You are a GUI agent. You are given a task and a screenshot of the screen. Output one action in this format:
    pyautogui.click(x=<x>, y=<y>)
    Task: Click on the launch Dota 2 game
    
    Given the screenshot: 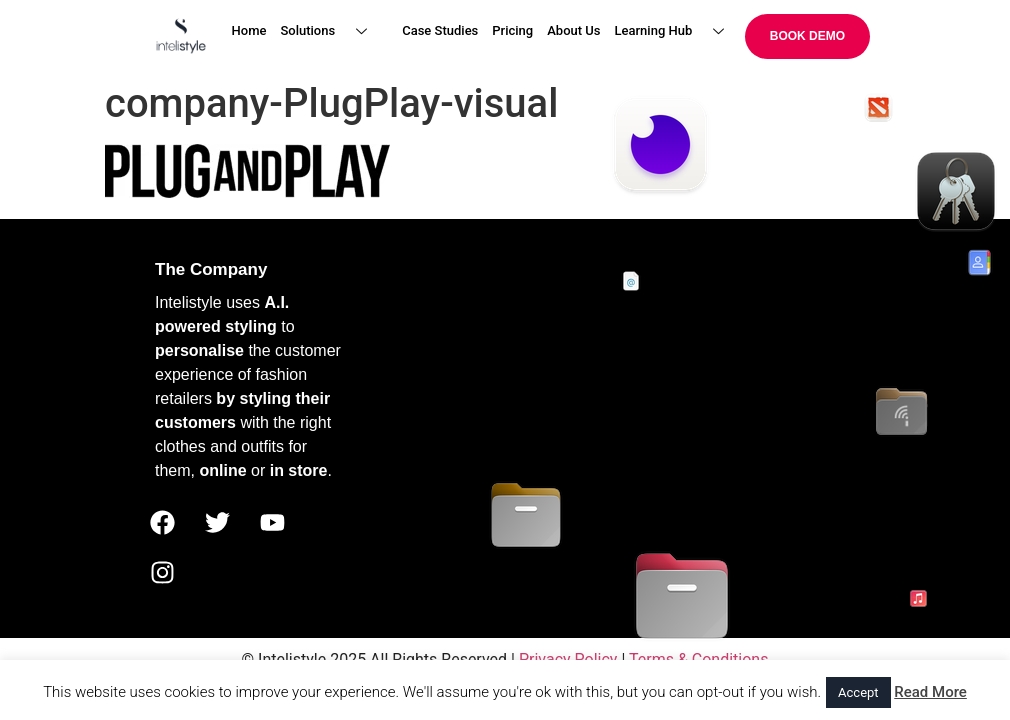 What is the action you would take?
    pyautogui.click(x=878, y=107)
    